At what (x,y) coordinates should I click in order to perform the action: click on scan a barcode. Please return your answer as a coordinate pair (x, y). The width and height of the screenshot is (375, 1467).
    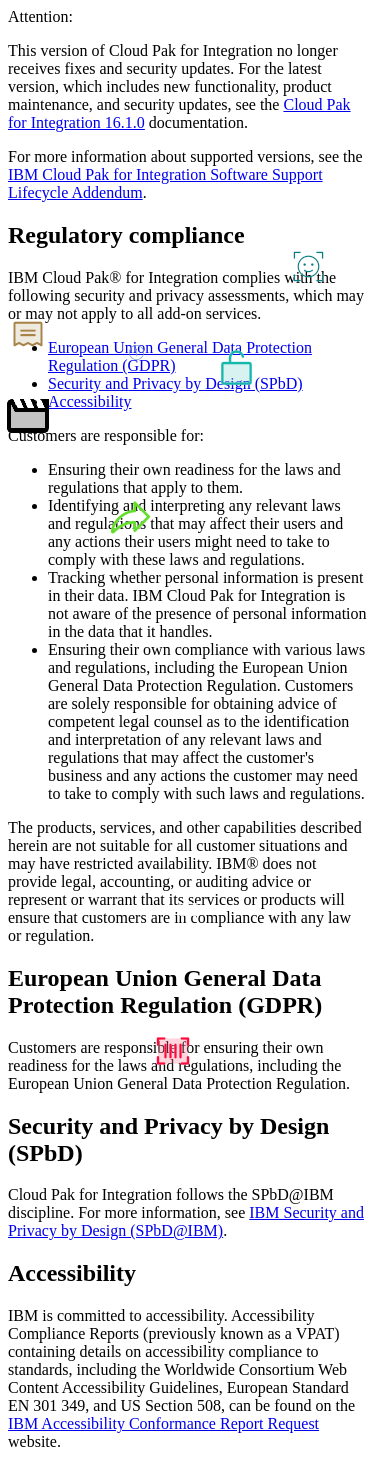
    Looking at the image, I should click on (173, 1051).